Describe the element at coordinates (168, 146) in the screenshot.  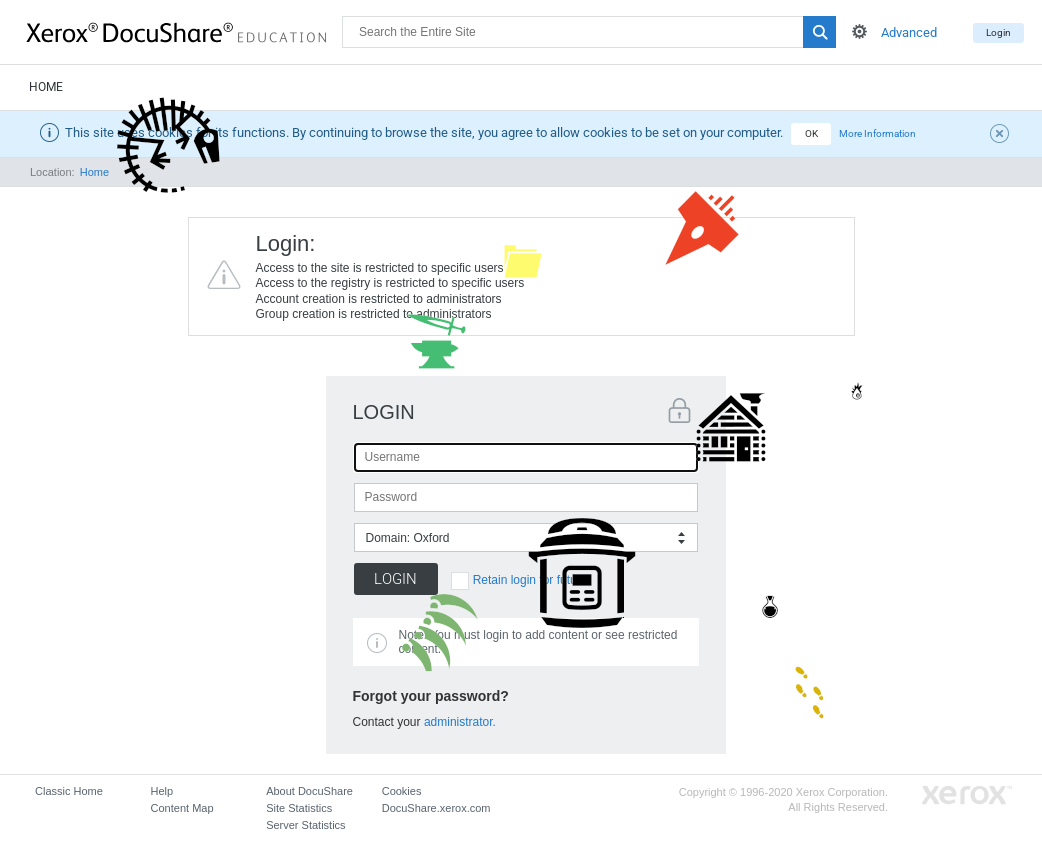
I see `access fossil or dinosaur collection` at that location.